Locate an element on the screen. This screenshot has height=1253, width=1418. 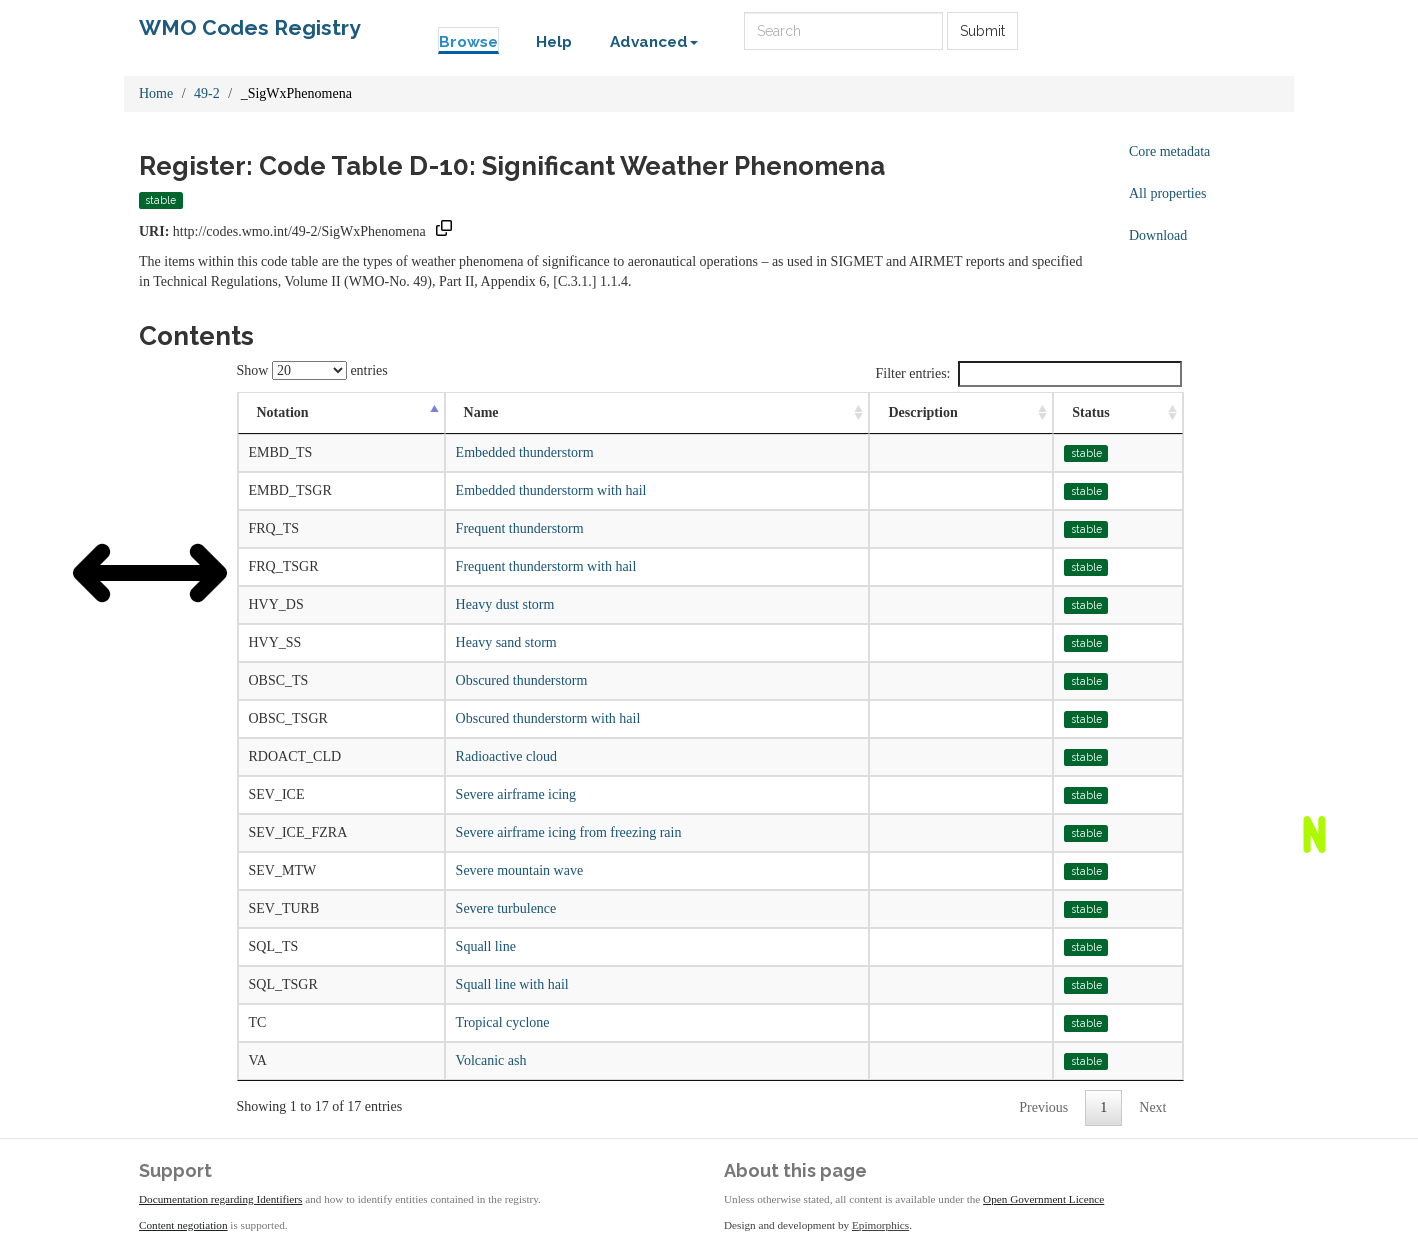
adjust width or resize horizontally is located at coordinates (150, 573).